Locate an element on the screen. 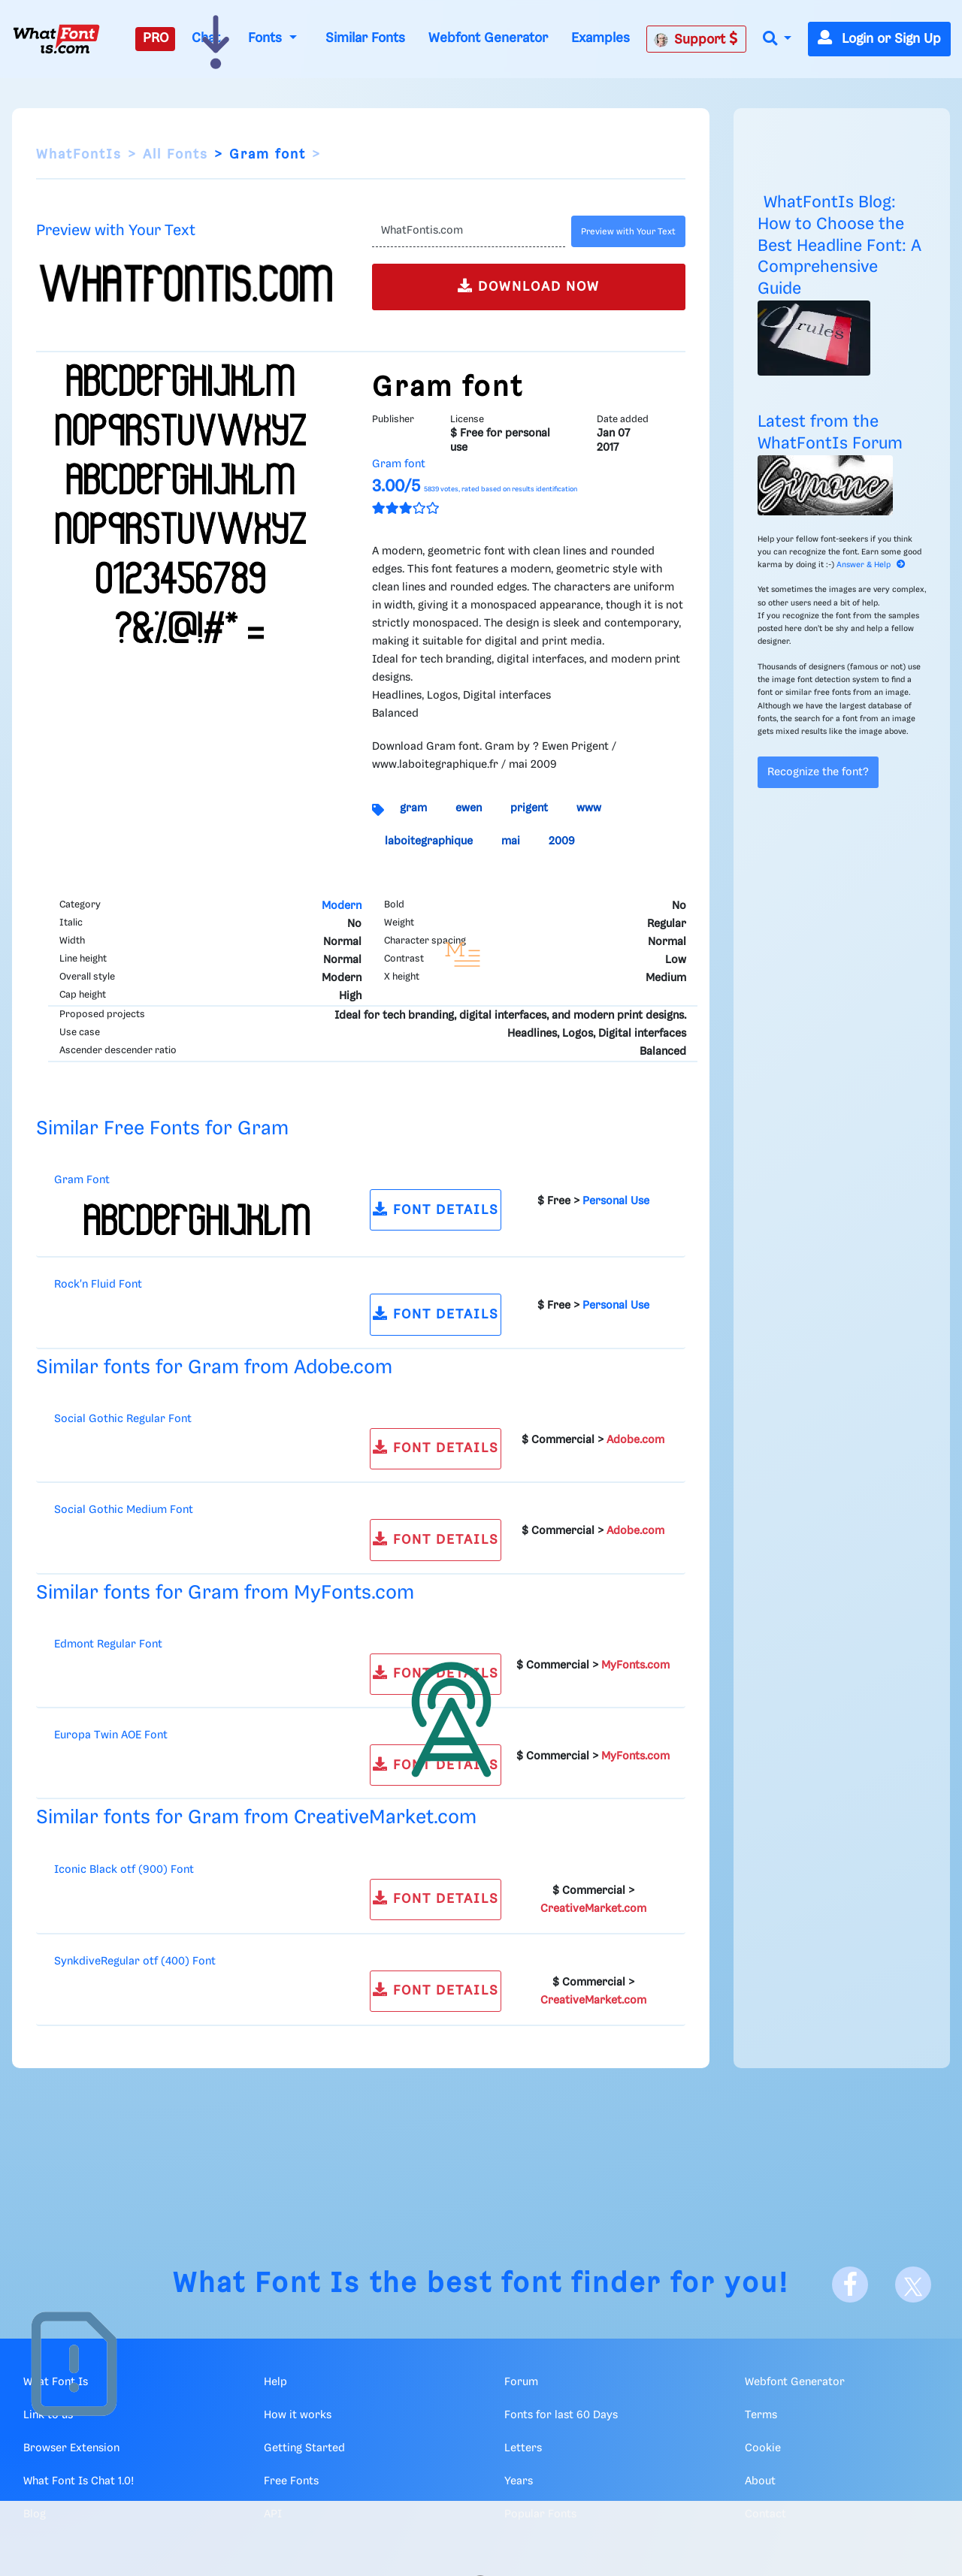 The image size is (962, 2576). indicates cellular network signal or connectivity is located at coordinates (451, 1721).